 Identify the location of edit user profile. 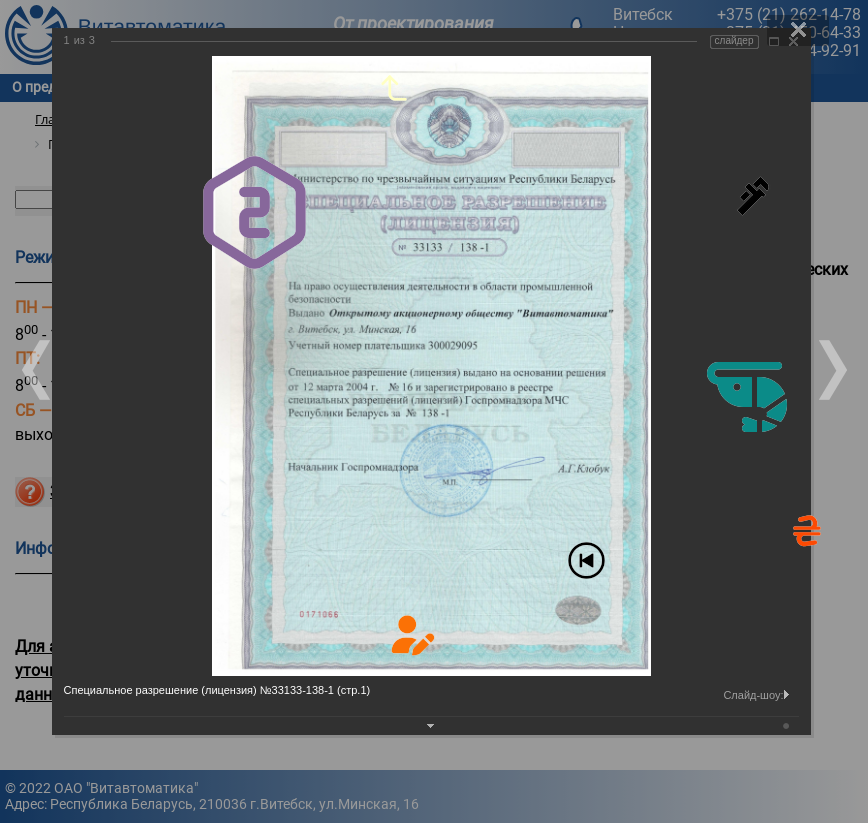
(412, 634).